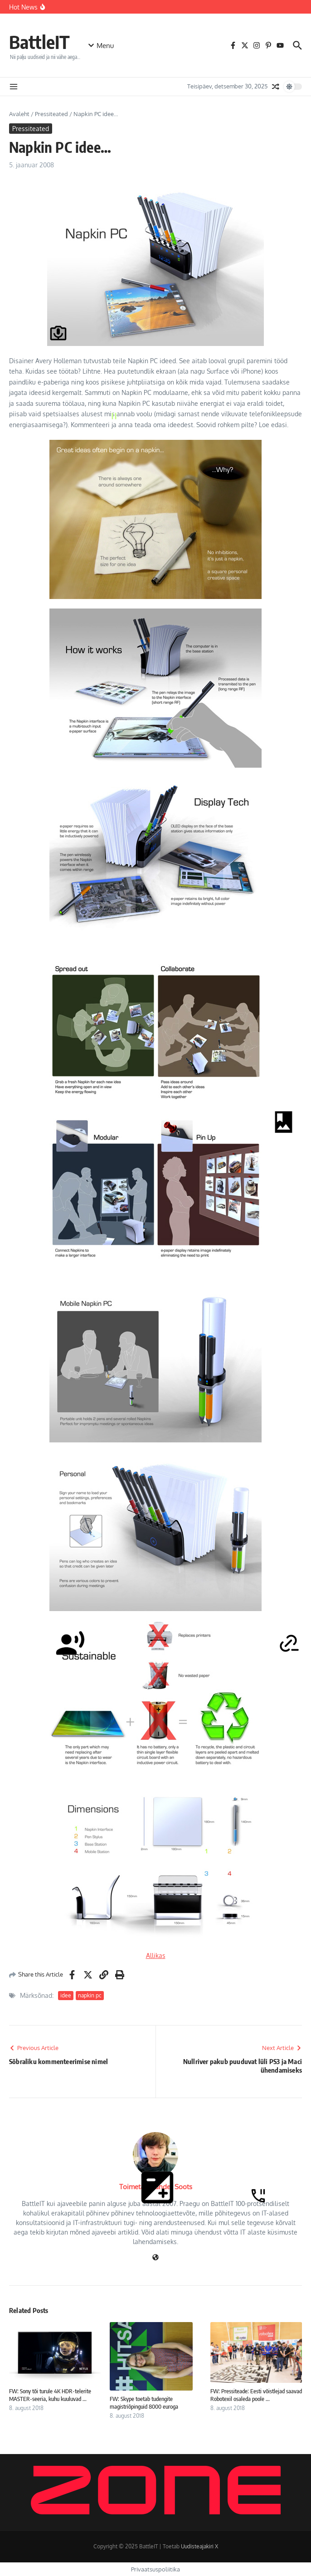 The width and height of the screenshot is (311, 2576). What do you see at coordinates (258, 2196) in the screenshot?
I see `call on hold` at bounding box center [258, 2196].